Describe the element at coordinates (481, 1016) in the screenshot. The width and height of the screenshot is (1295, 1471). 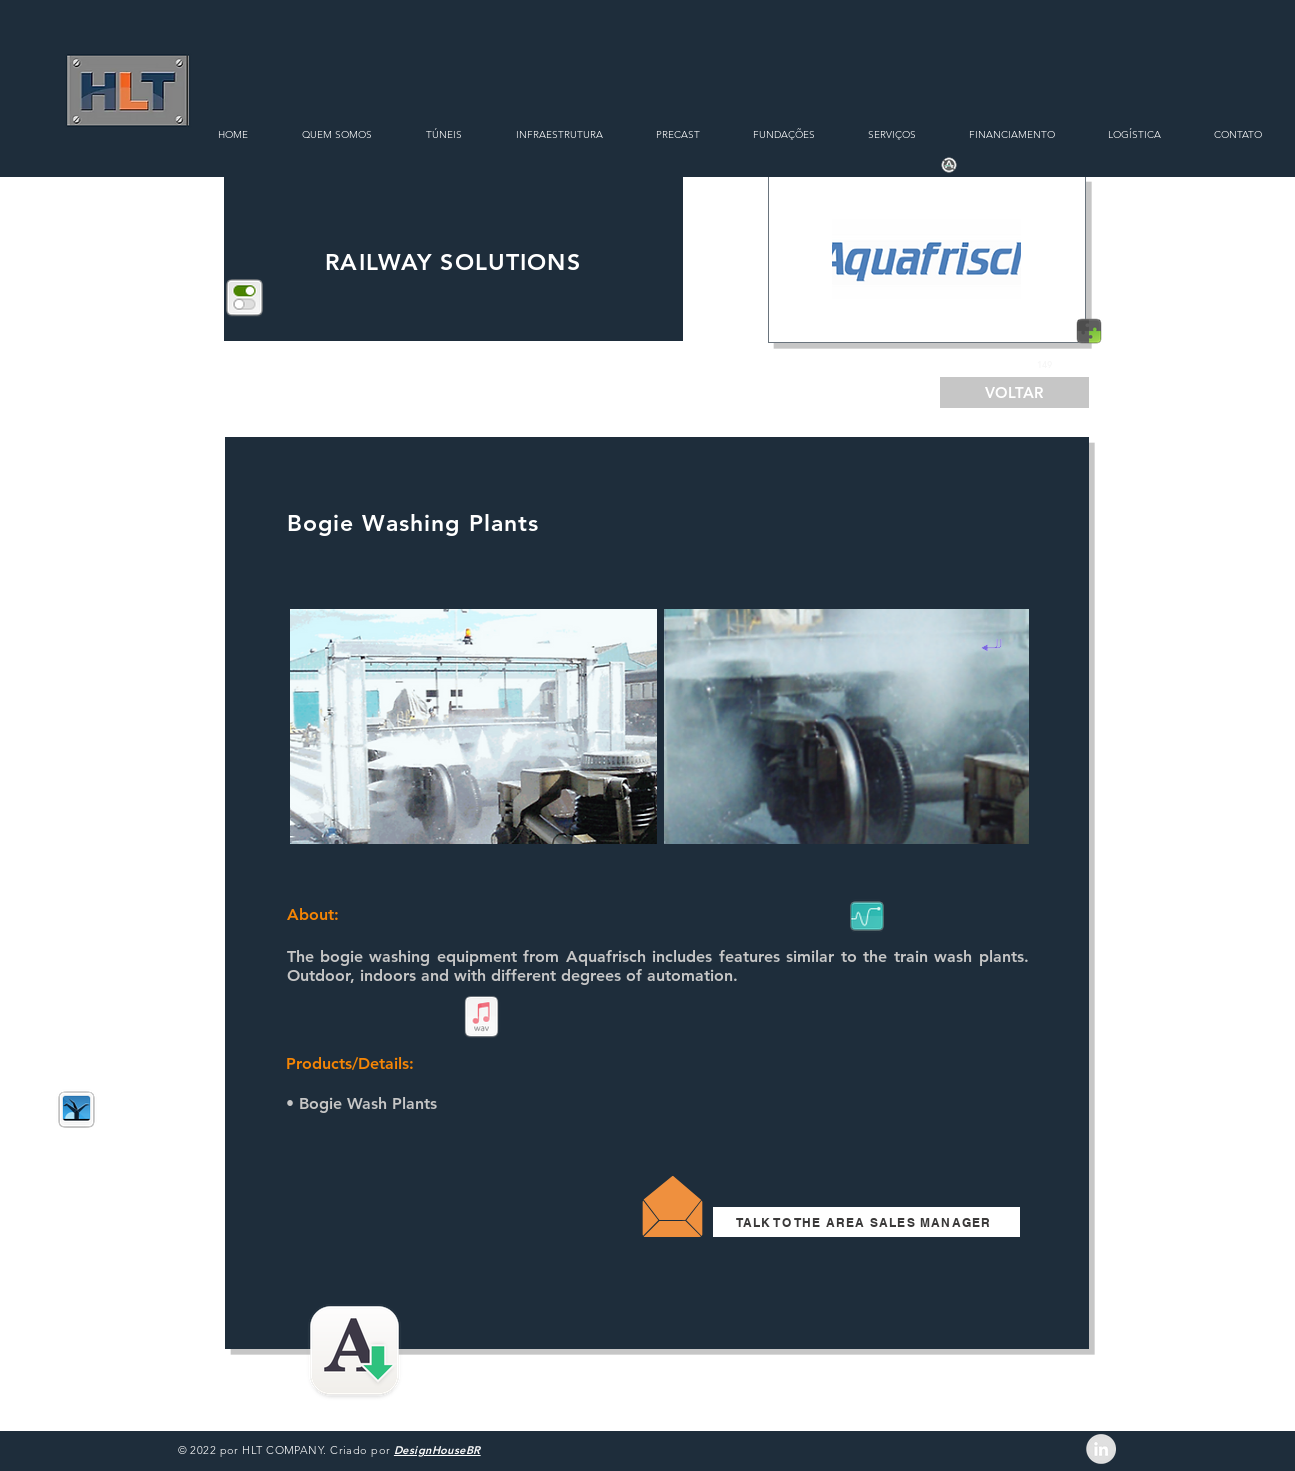
I see `an ADPCM audio file format indicator` at that location.